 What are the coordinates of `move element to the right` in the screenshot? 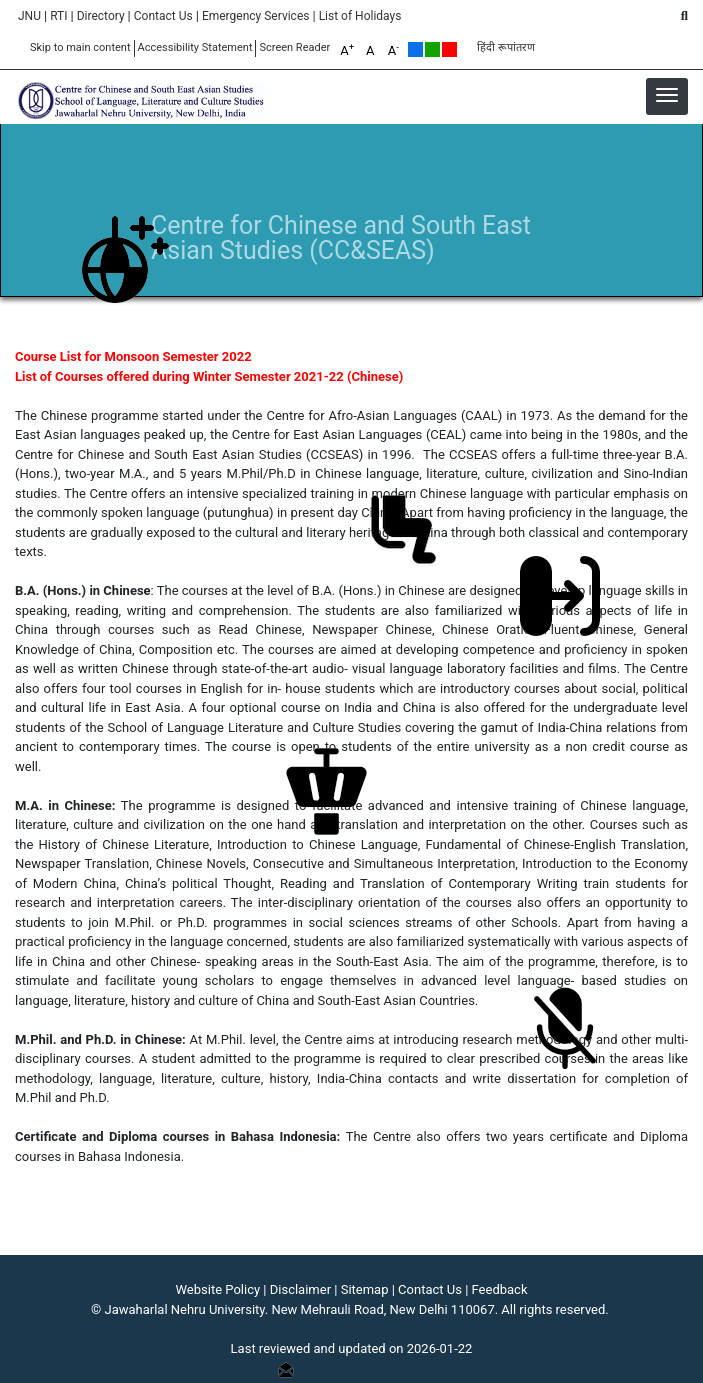 It's located at (560, 596).